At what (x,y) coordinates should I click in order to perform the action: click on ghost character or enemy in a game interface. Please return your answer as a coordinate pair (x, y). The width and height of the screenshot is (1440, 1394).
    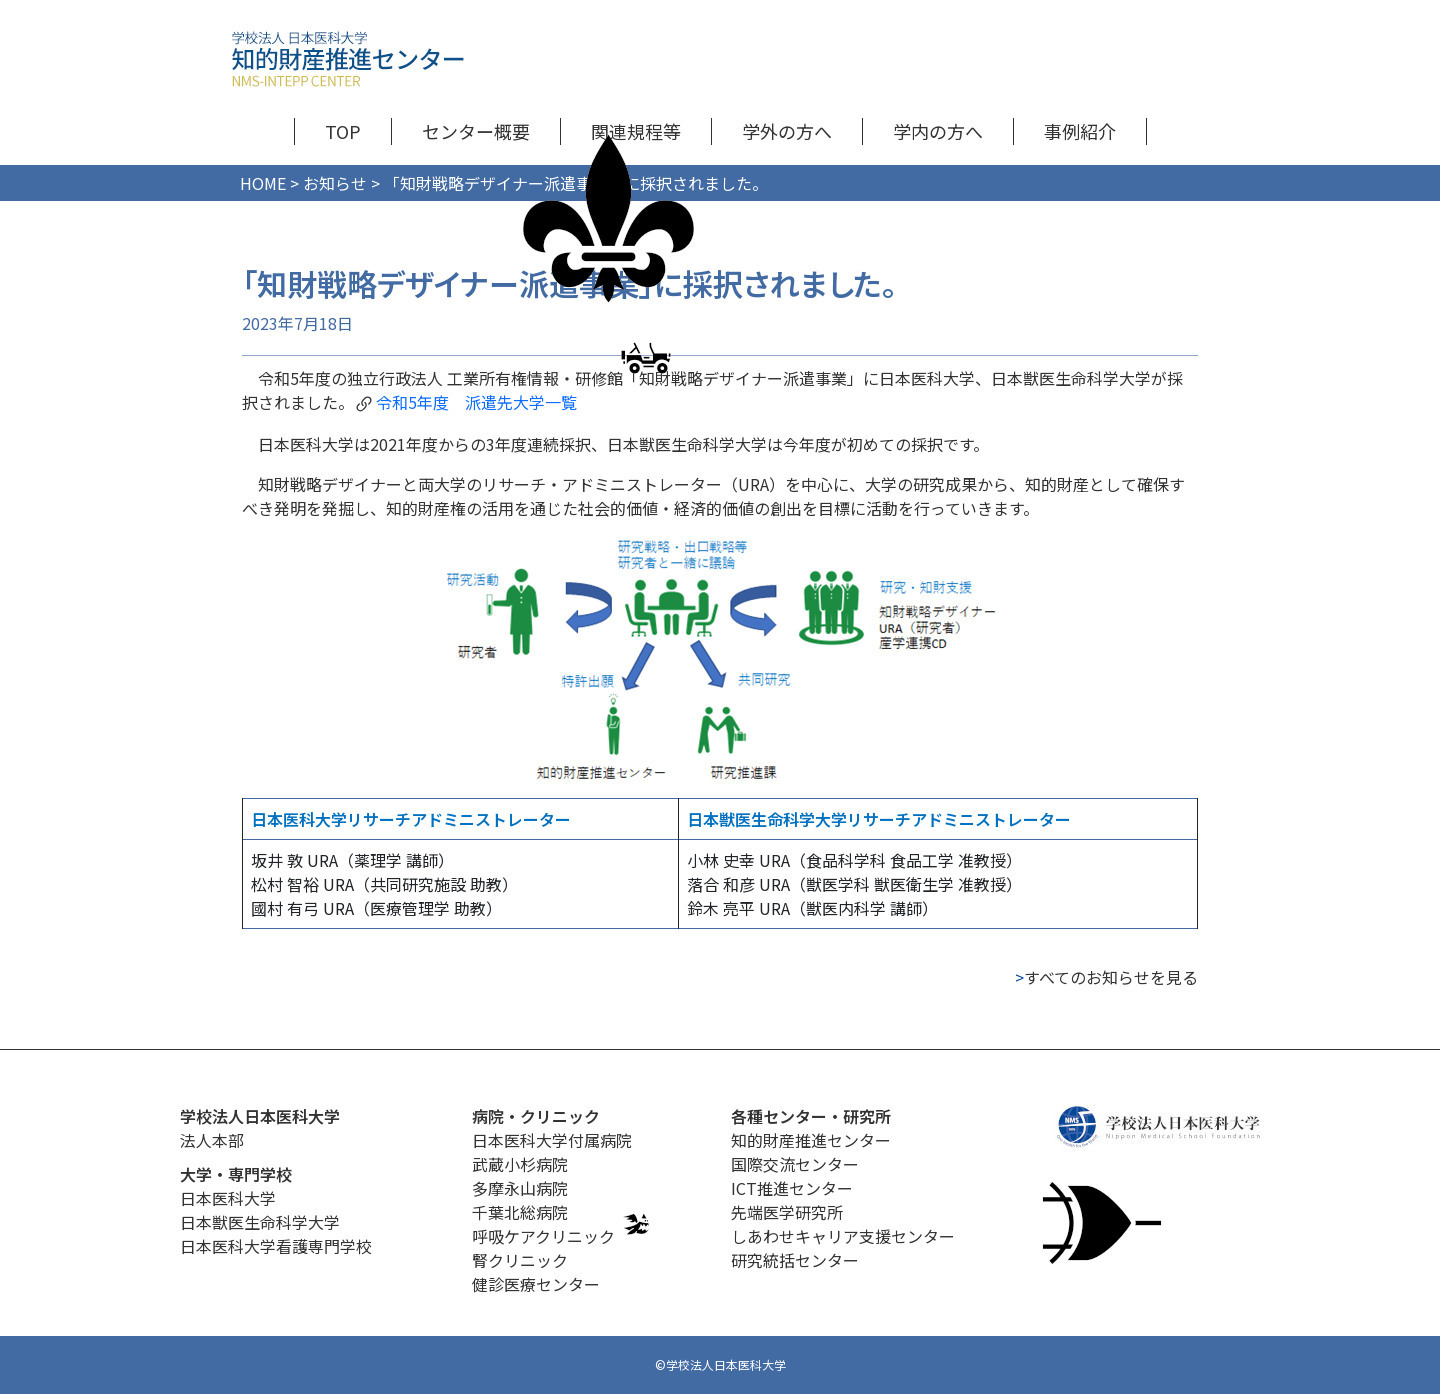
    Looking at the image, I should click on (636, 1224).